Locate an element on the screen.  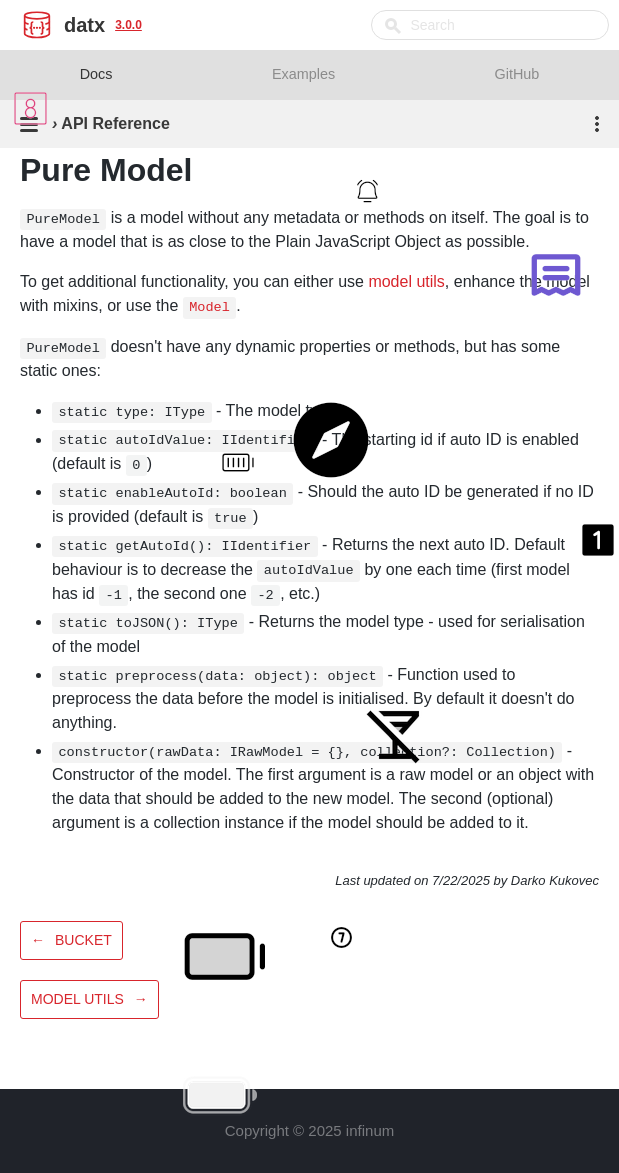
indicates battery is empty or depleted is located at coordinates (223, 956).